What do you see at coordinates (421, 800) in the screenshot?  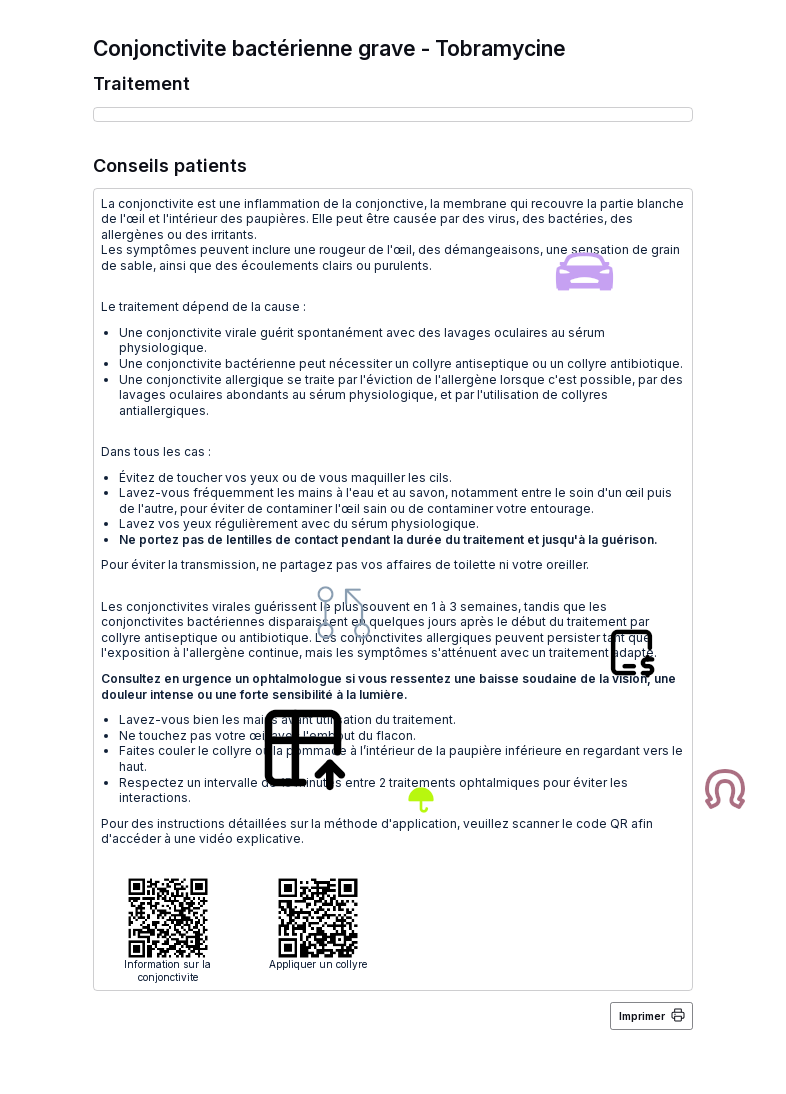 I see `view weather protection or rain forecast` at bounding box center [421, 800].